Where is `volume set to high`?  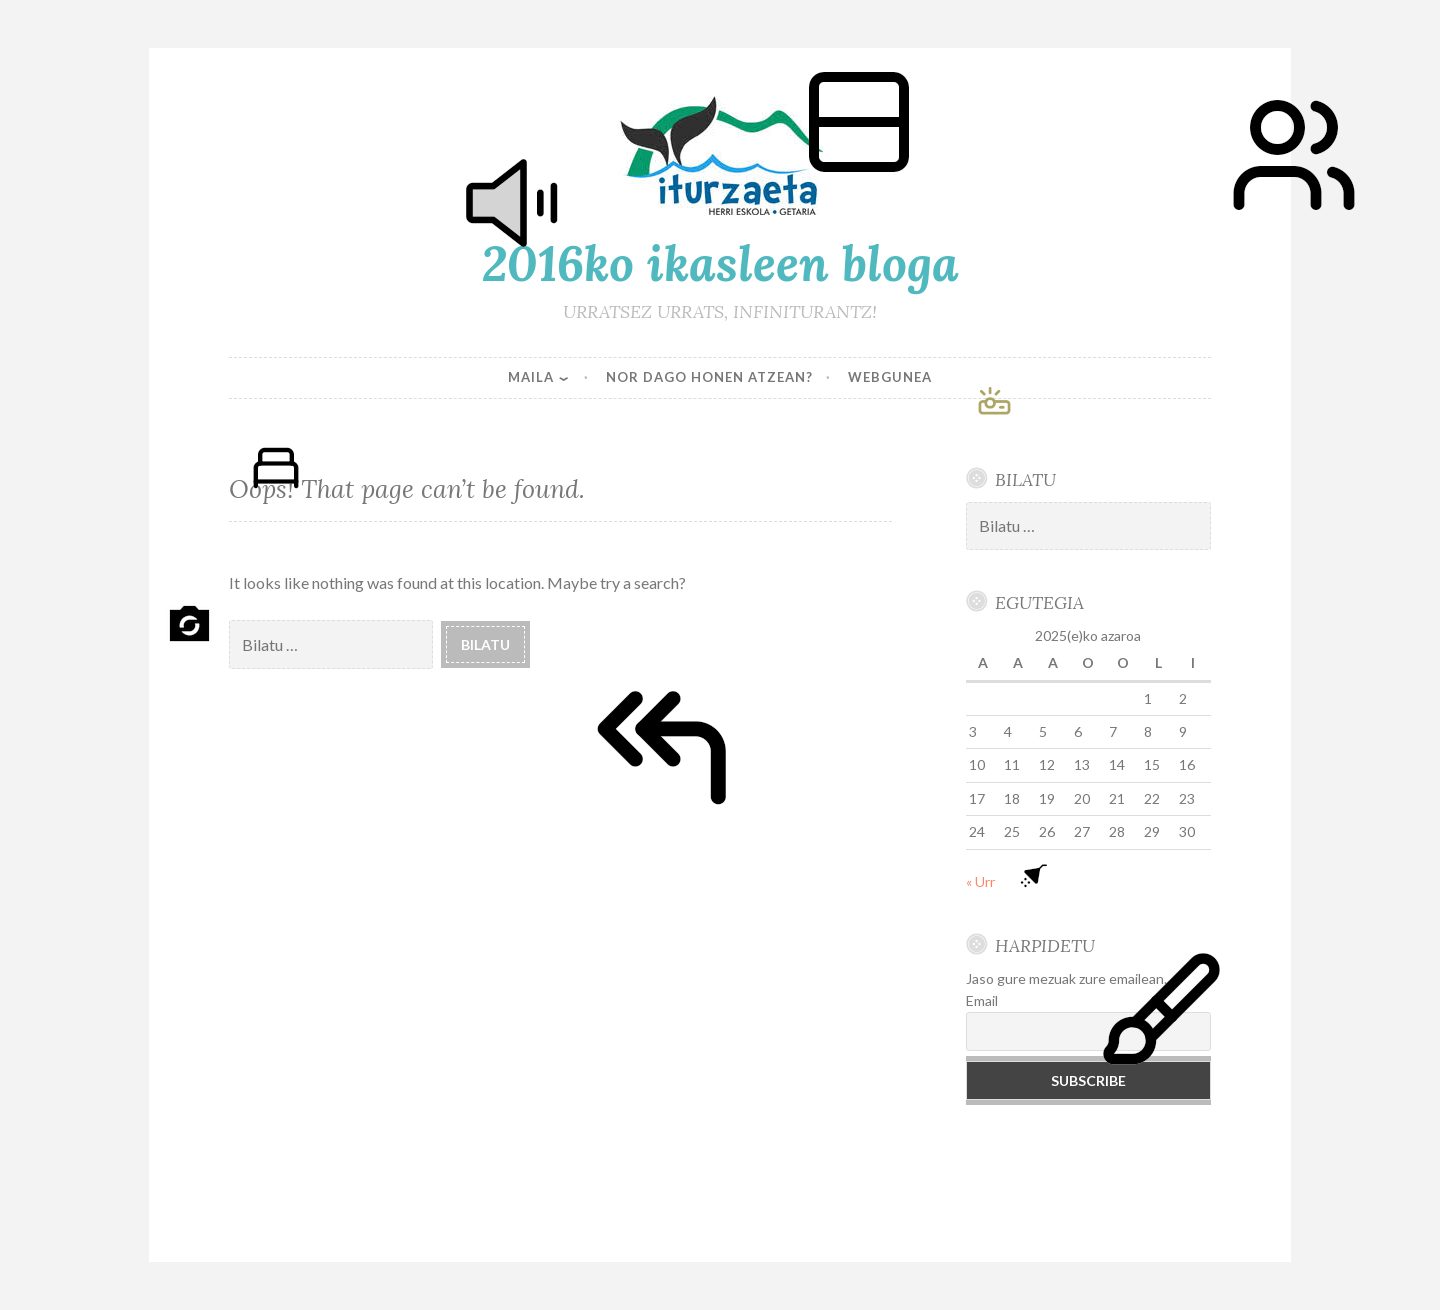 volume set to high is located at coordinates (510, 203).